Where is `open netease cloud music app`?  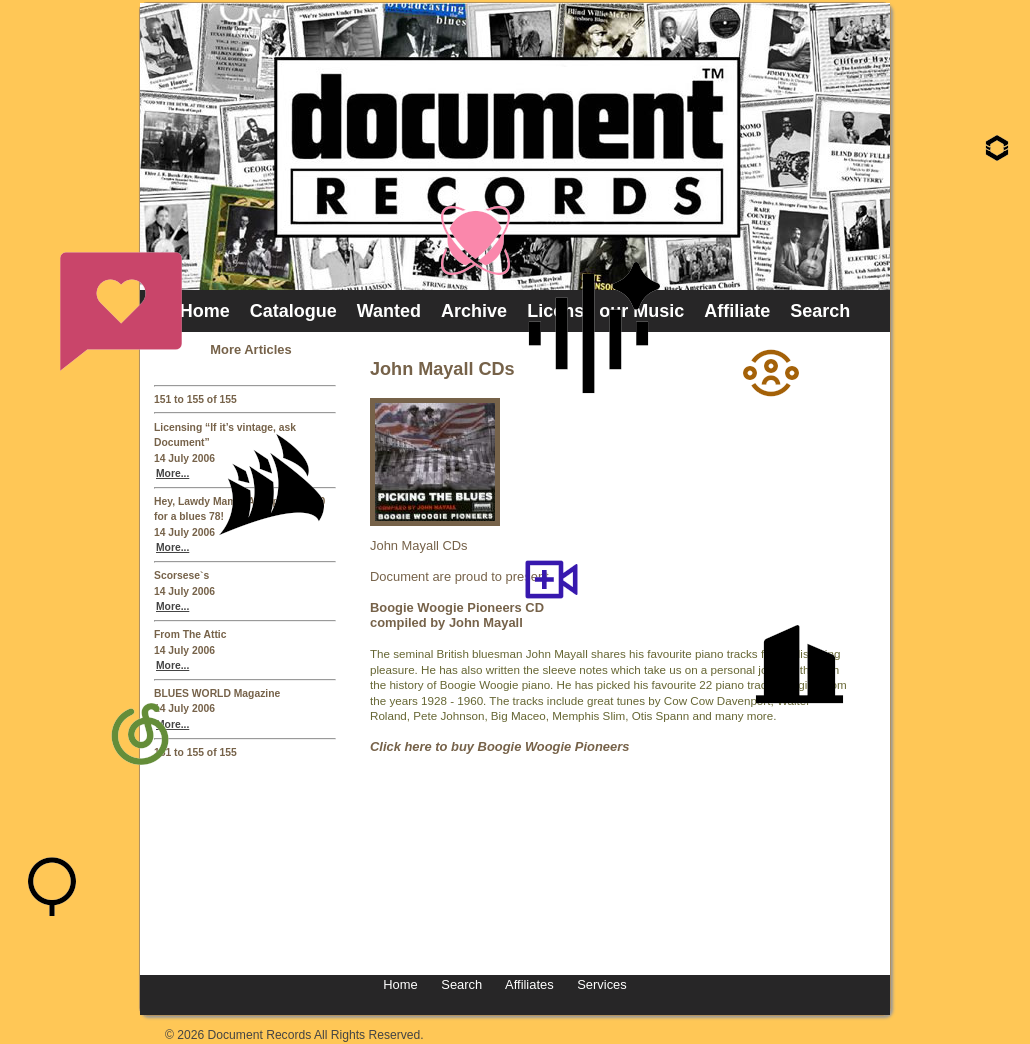
open netease cloud music app is located at coordinates (140, 734).